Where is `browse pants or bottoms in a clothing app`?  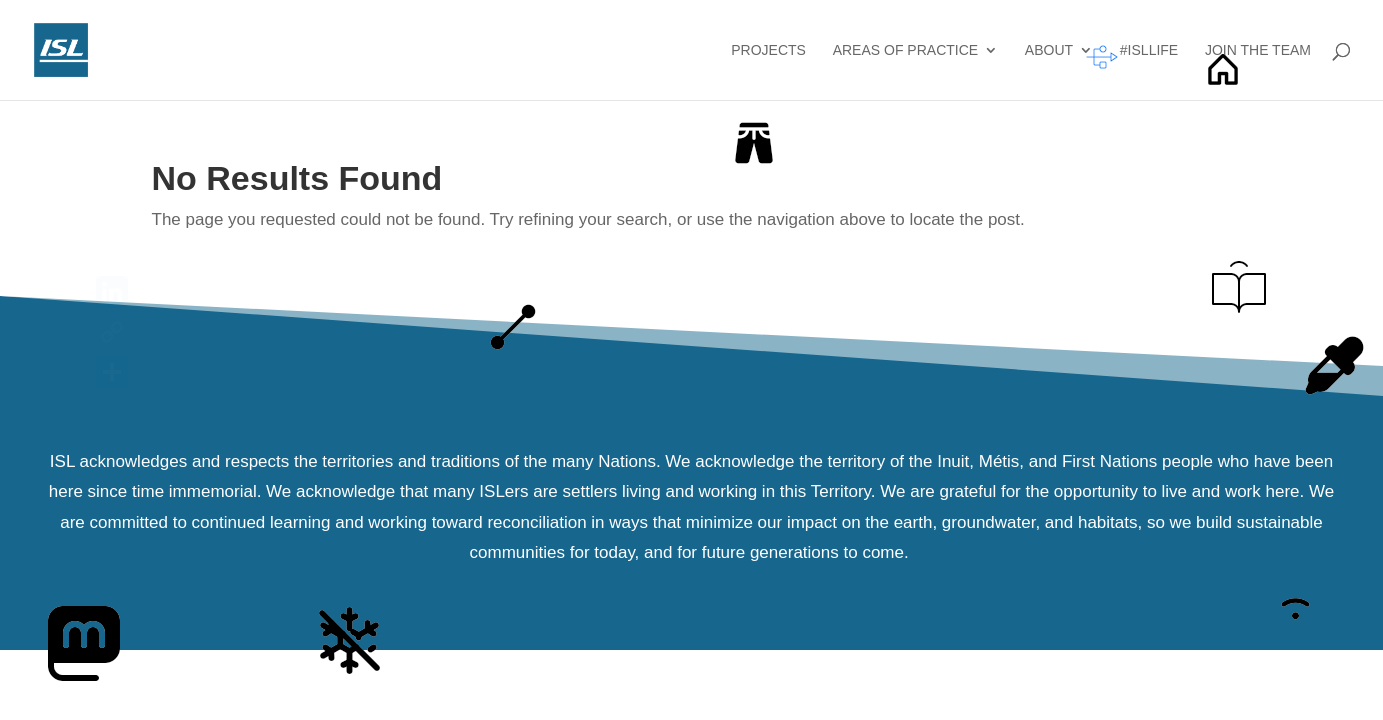 browse pants or bottoms in a clothing app is located at coordinates (754, 143).